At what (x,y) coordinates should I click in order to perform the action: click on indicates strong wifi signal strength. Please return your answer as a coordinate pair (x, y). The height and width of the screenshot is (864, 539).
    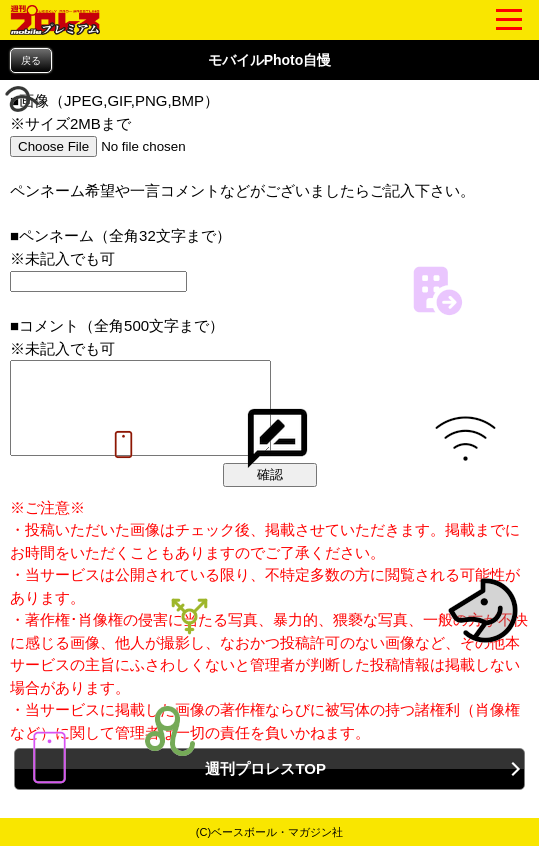
    Looking at the image, I should click on (465, 437).